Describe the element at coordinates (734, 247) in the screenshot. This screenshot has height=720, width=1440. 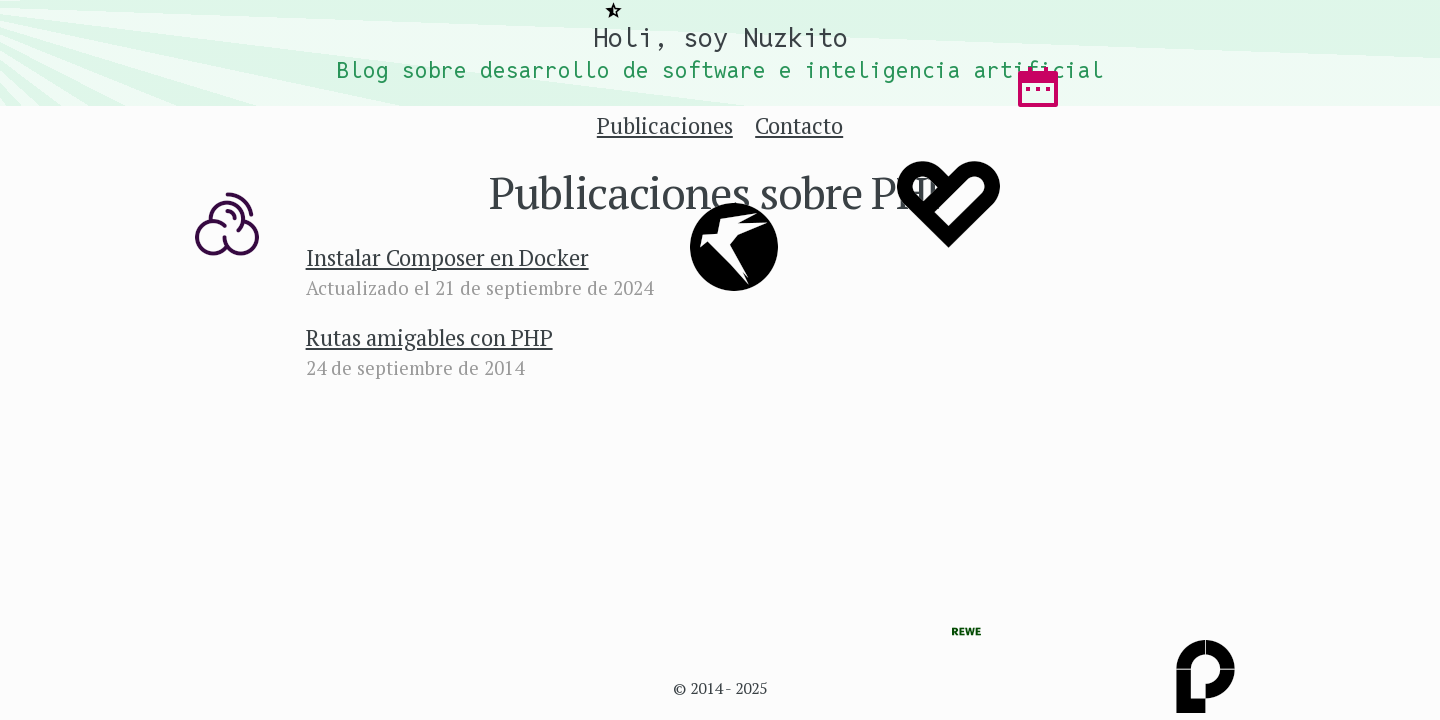
I see `parrot security os logo` at that location.